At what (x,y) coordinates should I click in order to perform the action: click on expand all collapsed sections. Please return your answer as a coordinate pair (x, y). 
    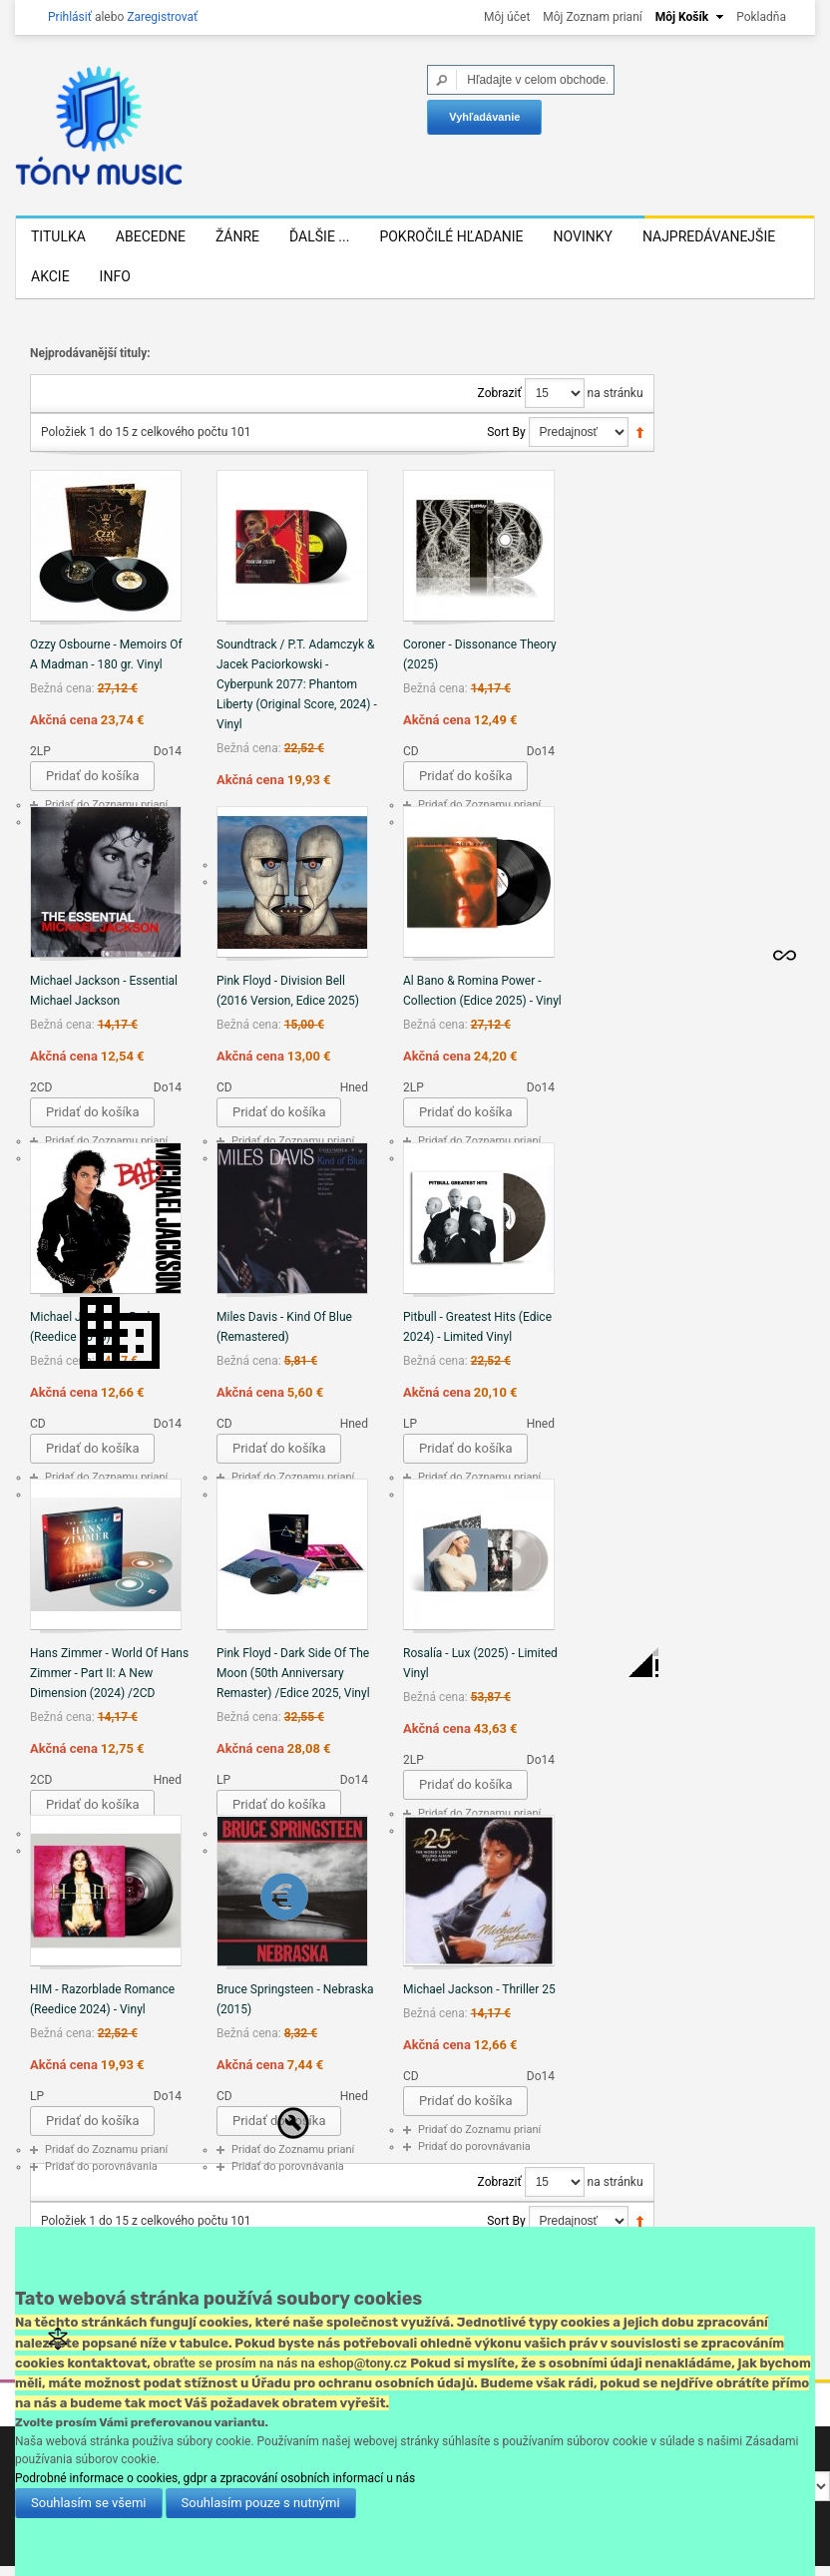
    Looking at the image, I should click on (58, 2339).